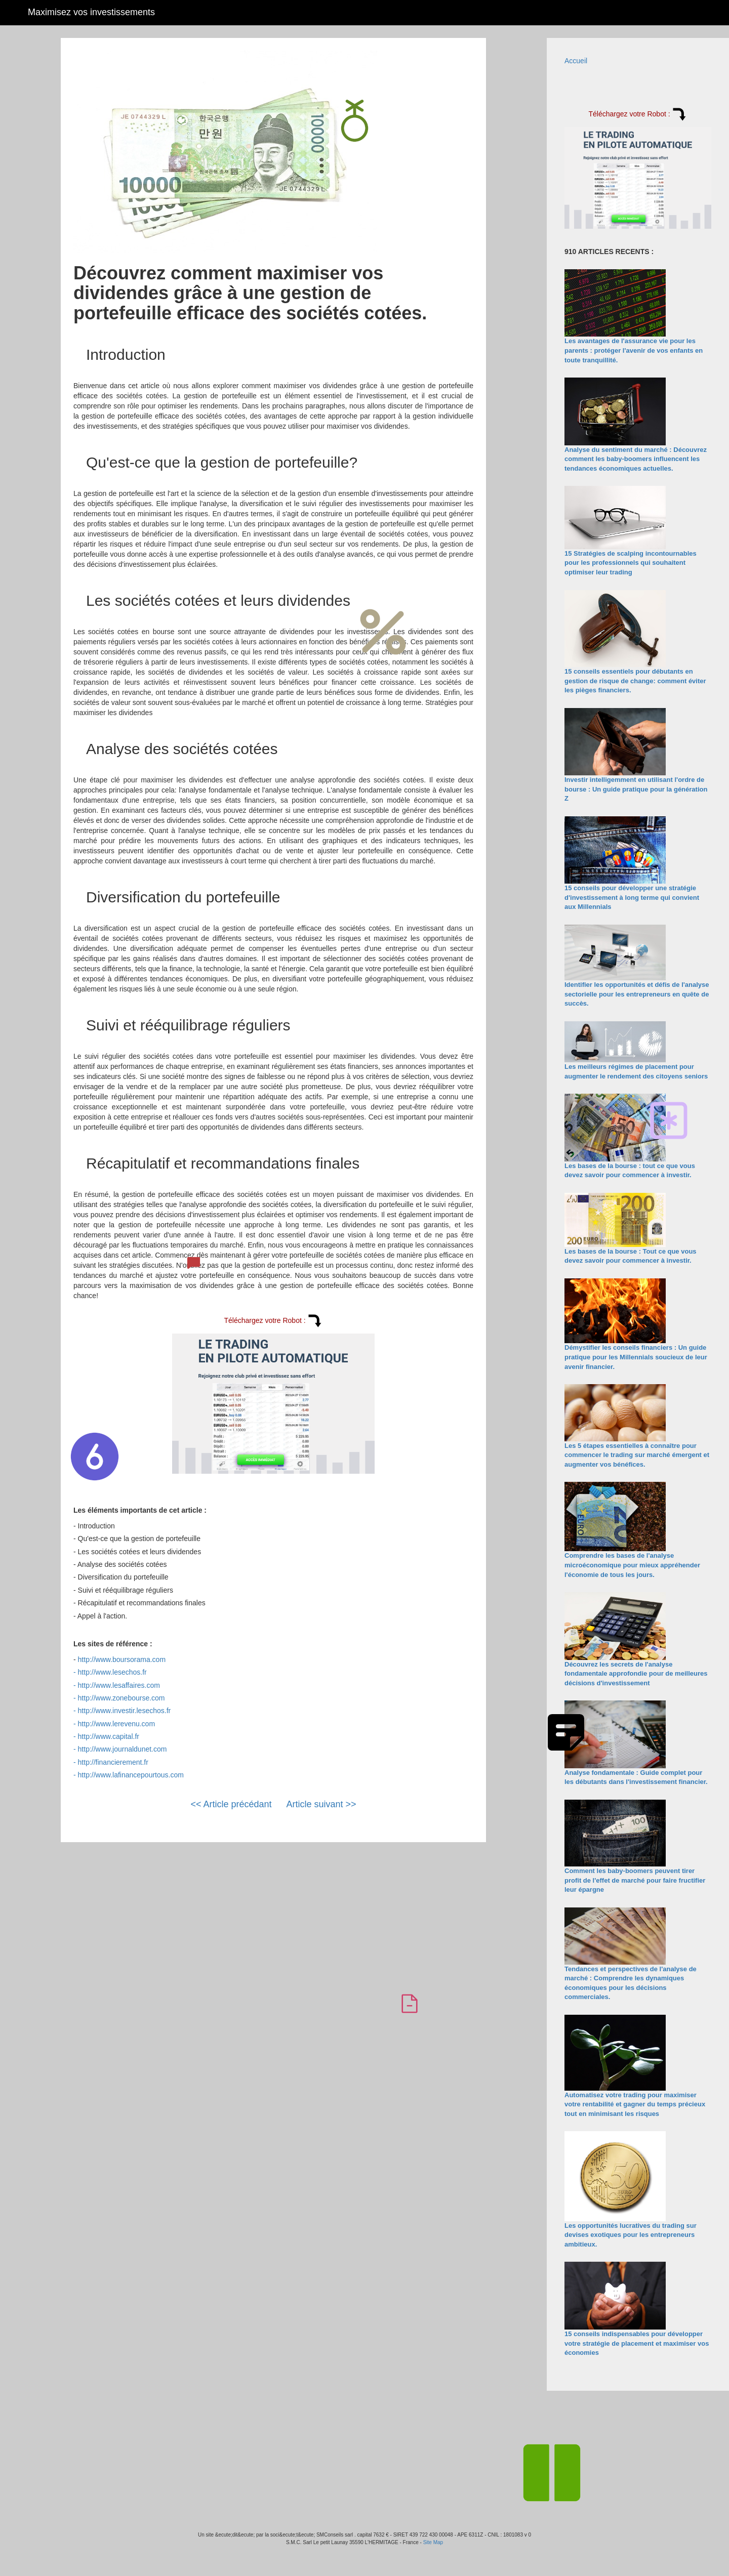  Describe the element at coordinates (566, 1732) in the screenshot. I see `create a new note` at that location.